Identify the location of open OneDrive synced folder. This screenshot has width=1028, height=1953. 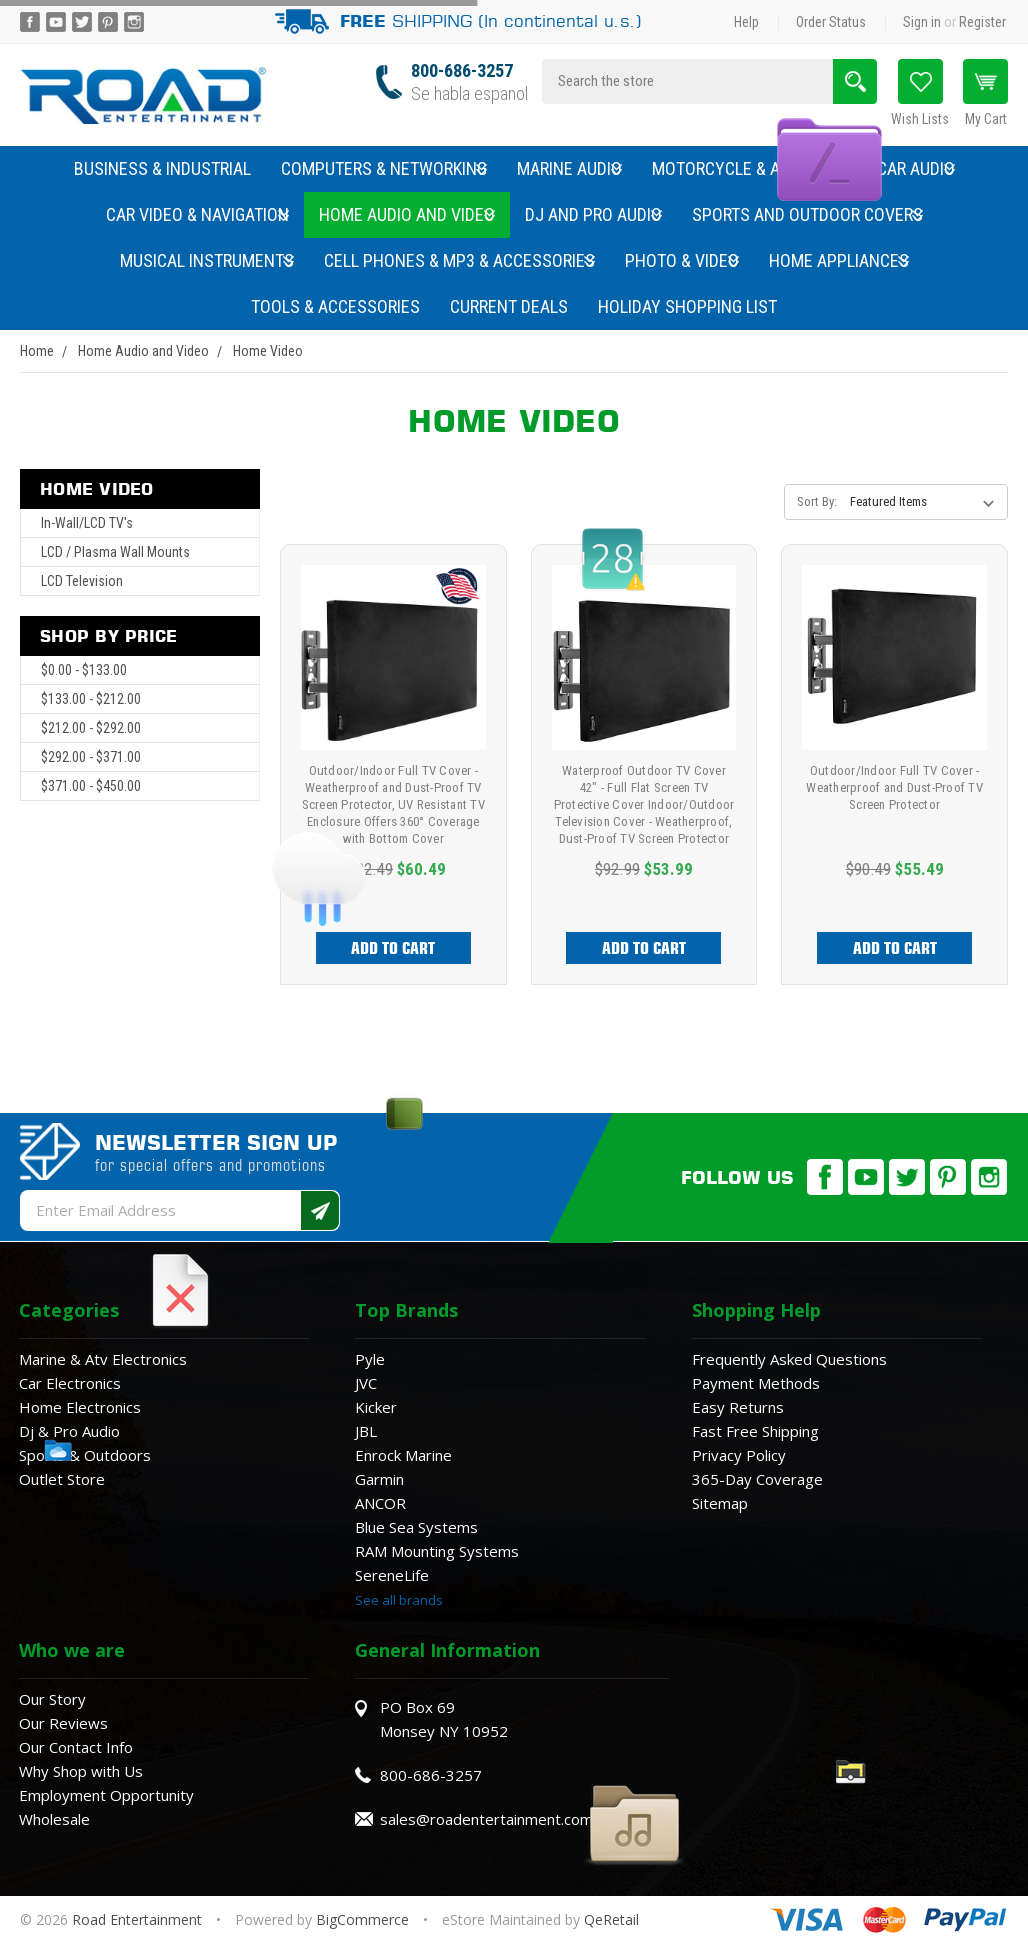
(58, 1451).